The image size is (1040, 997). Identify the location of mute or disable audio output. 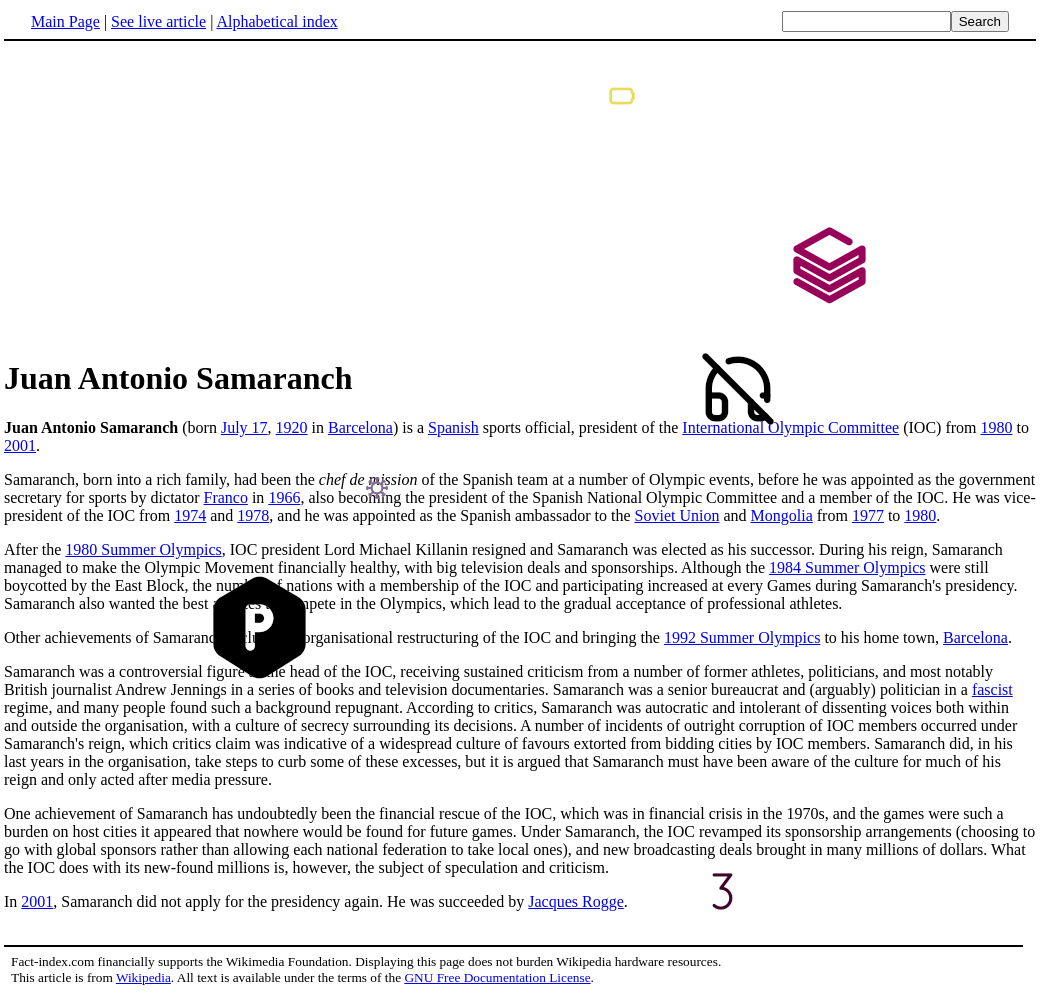
(738, 389).